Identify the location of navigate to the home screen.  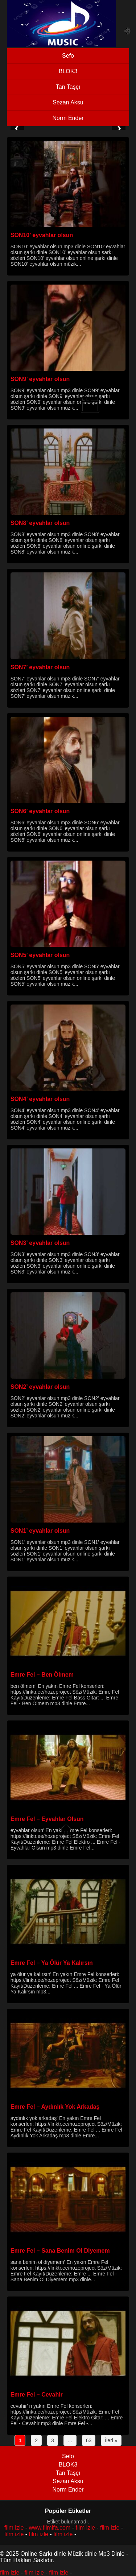
(66, 1830).